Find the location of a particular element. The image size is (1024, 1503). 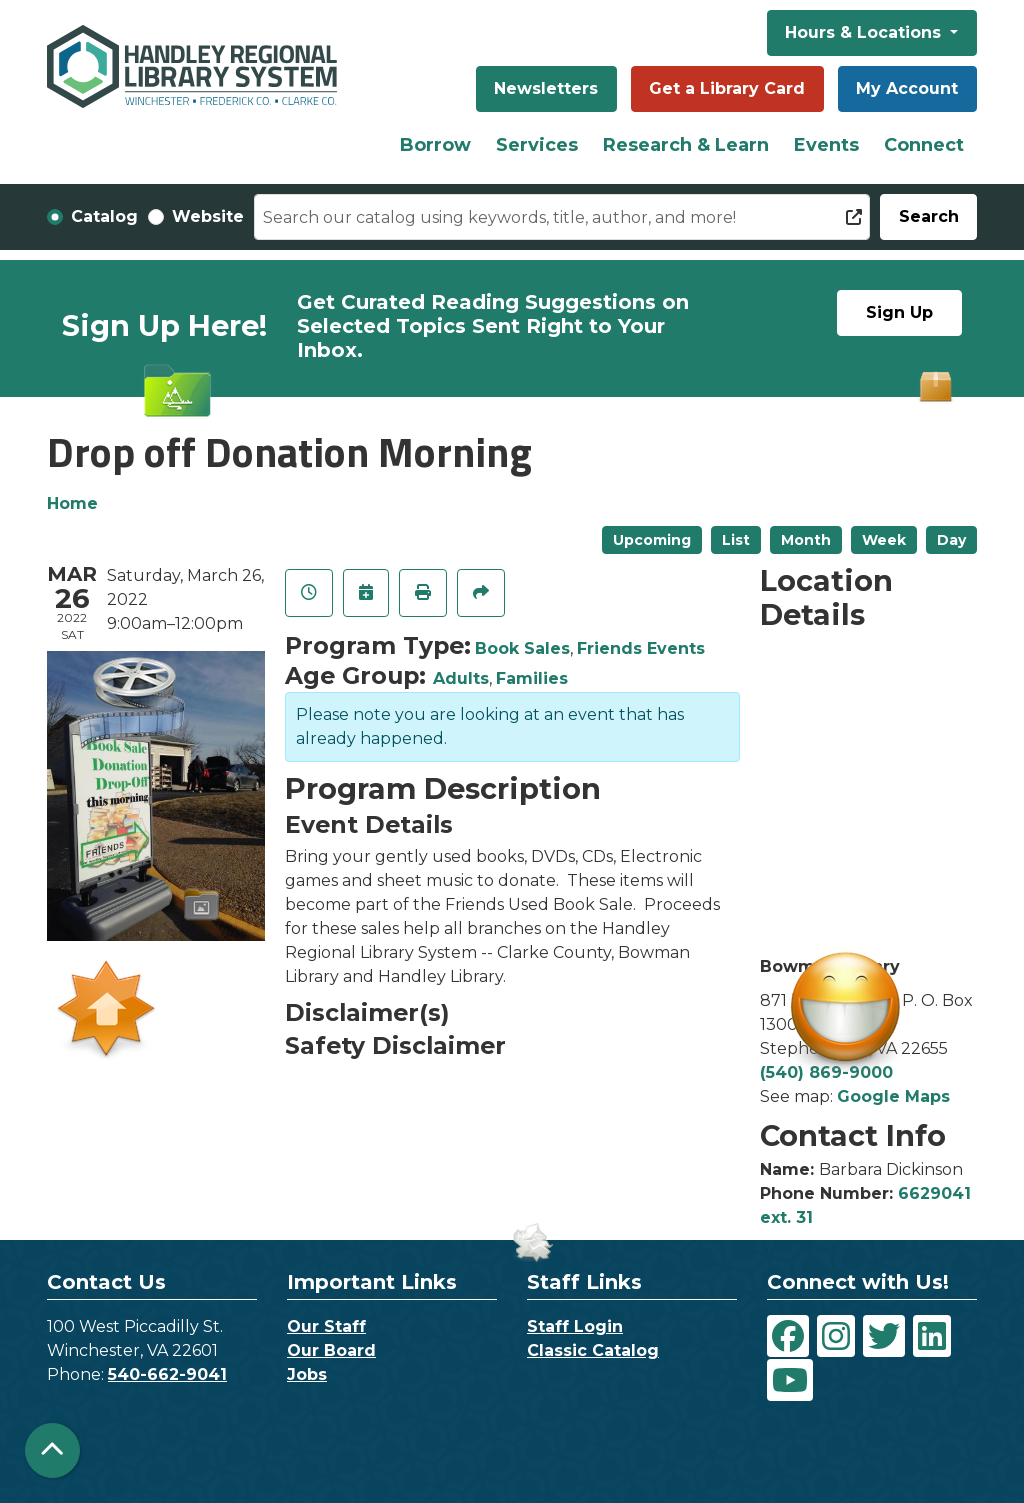

indicates a software package or application bundle is located at coordinates (935, 384).